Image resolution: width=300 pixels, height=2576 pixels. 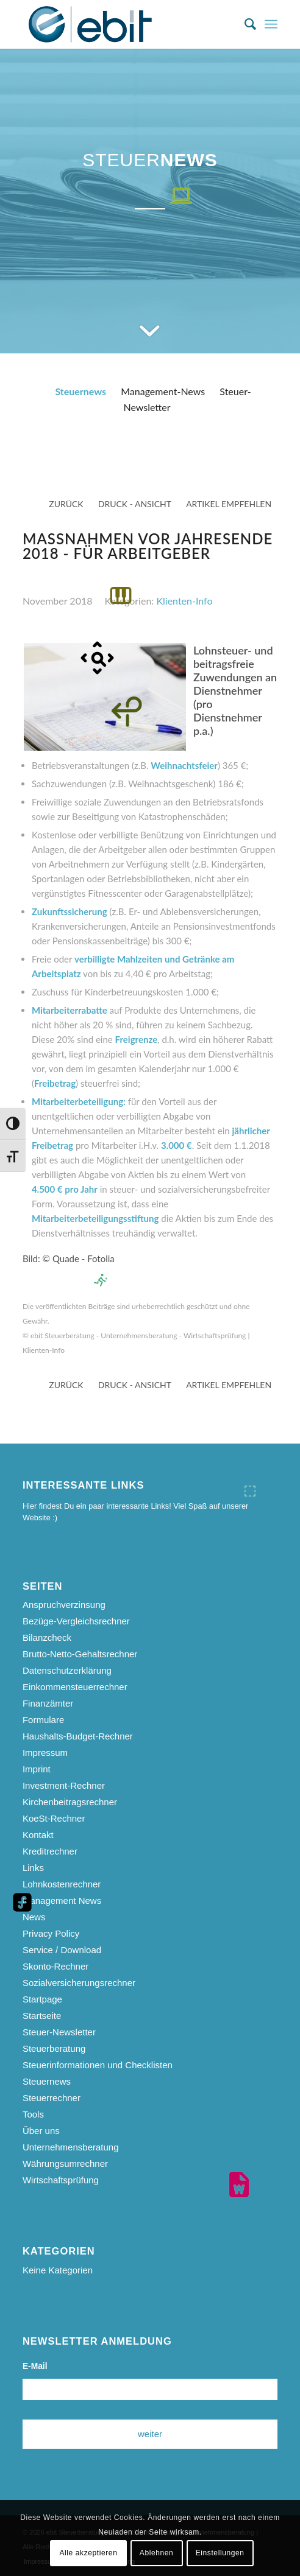 I want to click on access function or formula editor, so click(x=22, y=1902).